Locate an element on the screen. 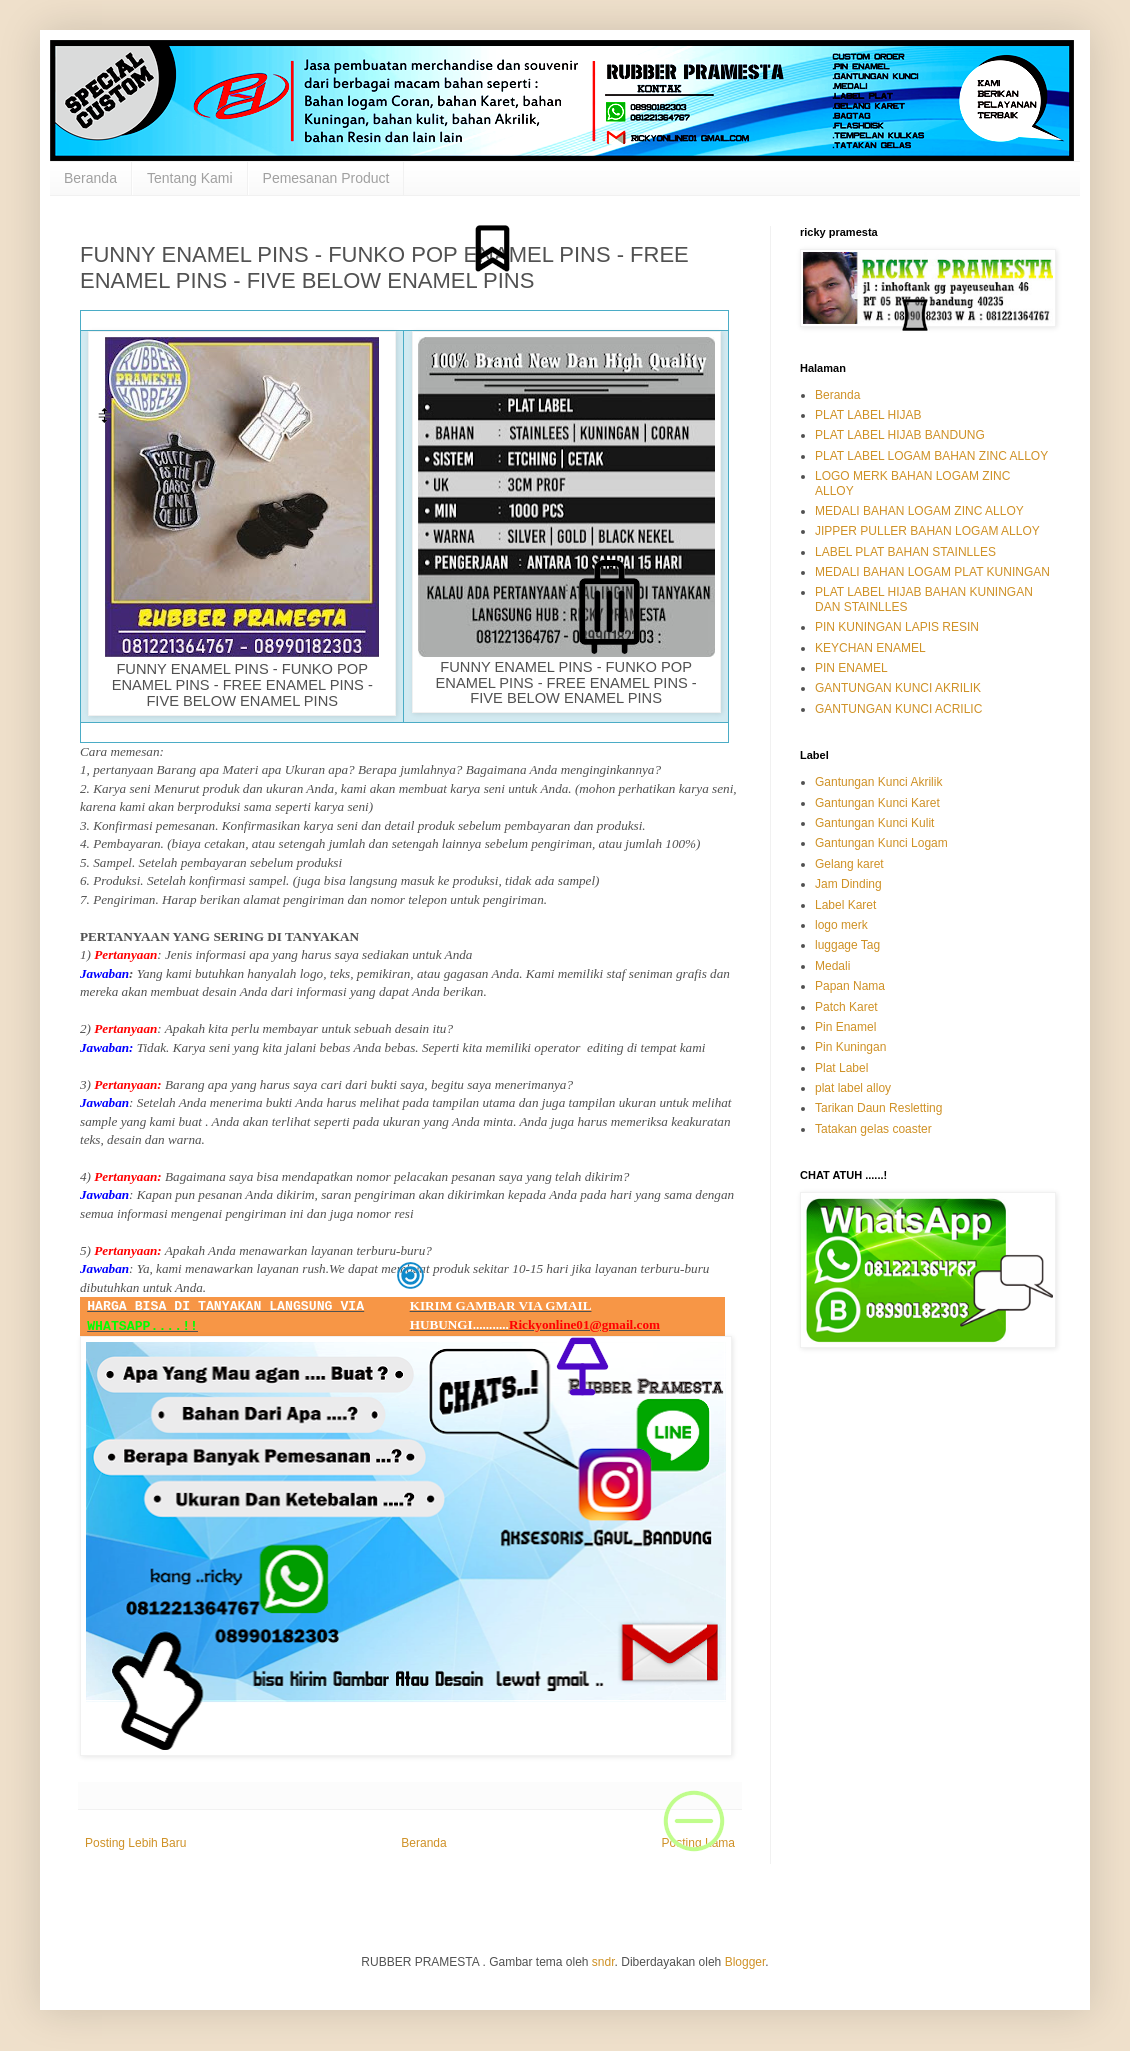  toggle lamp or lighting on/off is located at coordinates (582, 1366).